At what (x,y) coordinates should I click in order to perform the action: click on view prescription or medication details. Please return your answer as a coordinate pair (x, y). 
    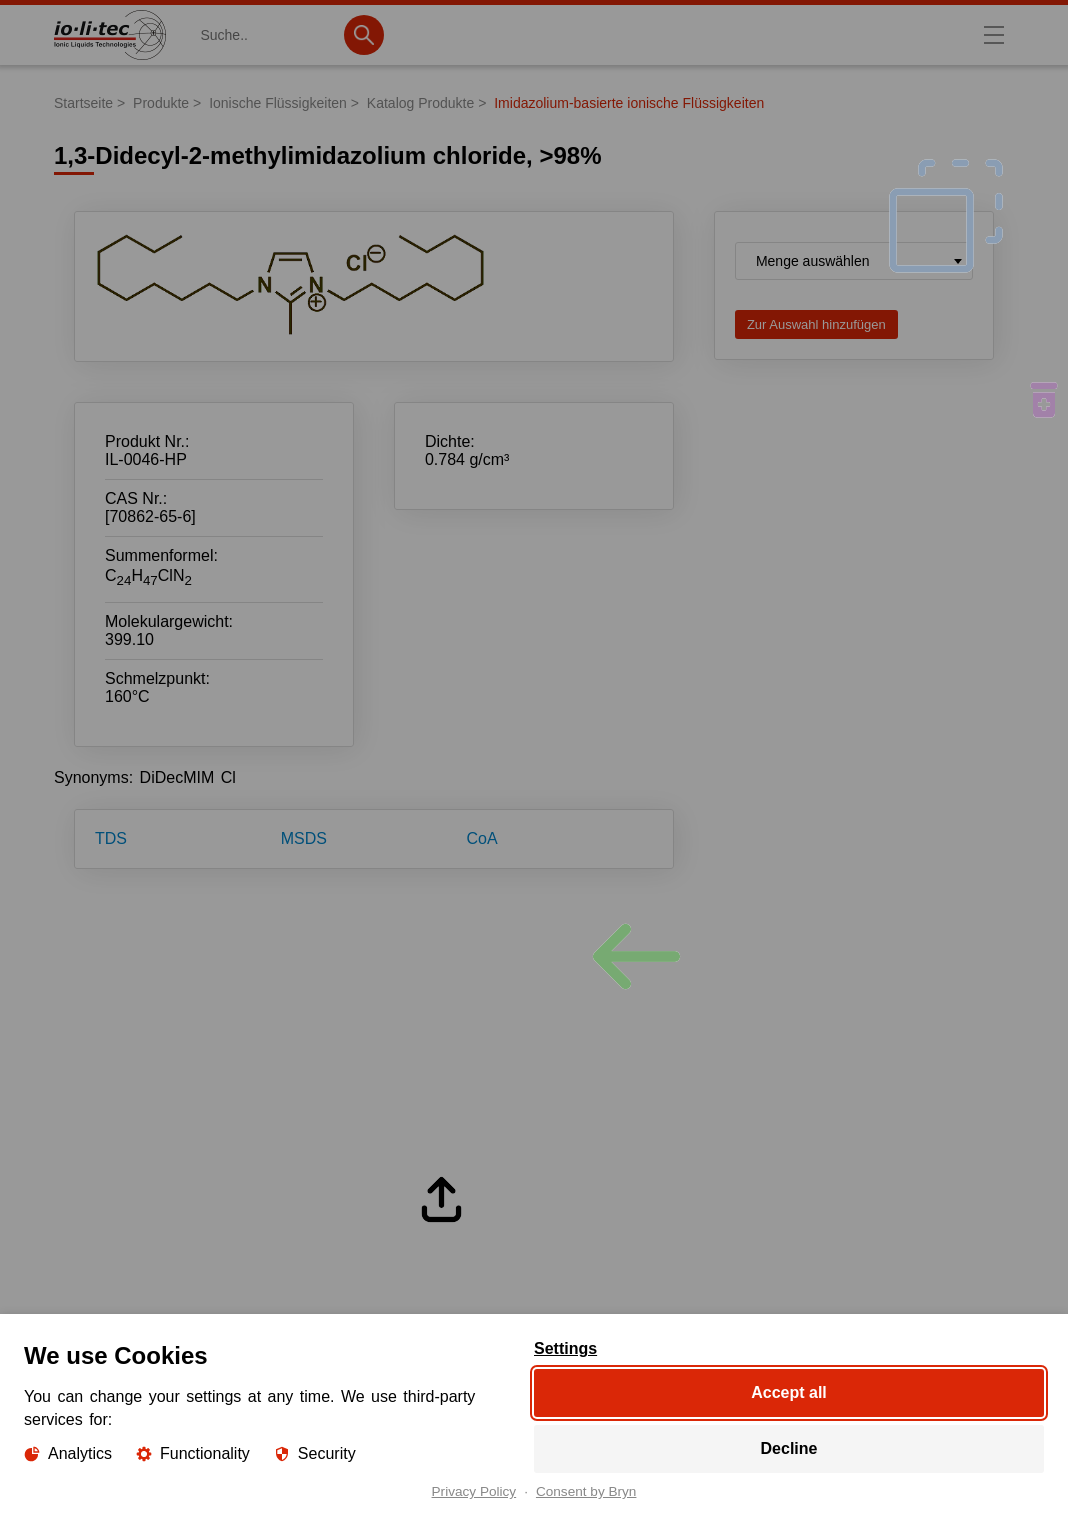
    Looking at the image, I should click on (1044, 400).